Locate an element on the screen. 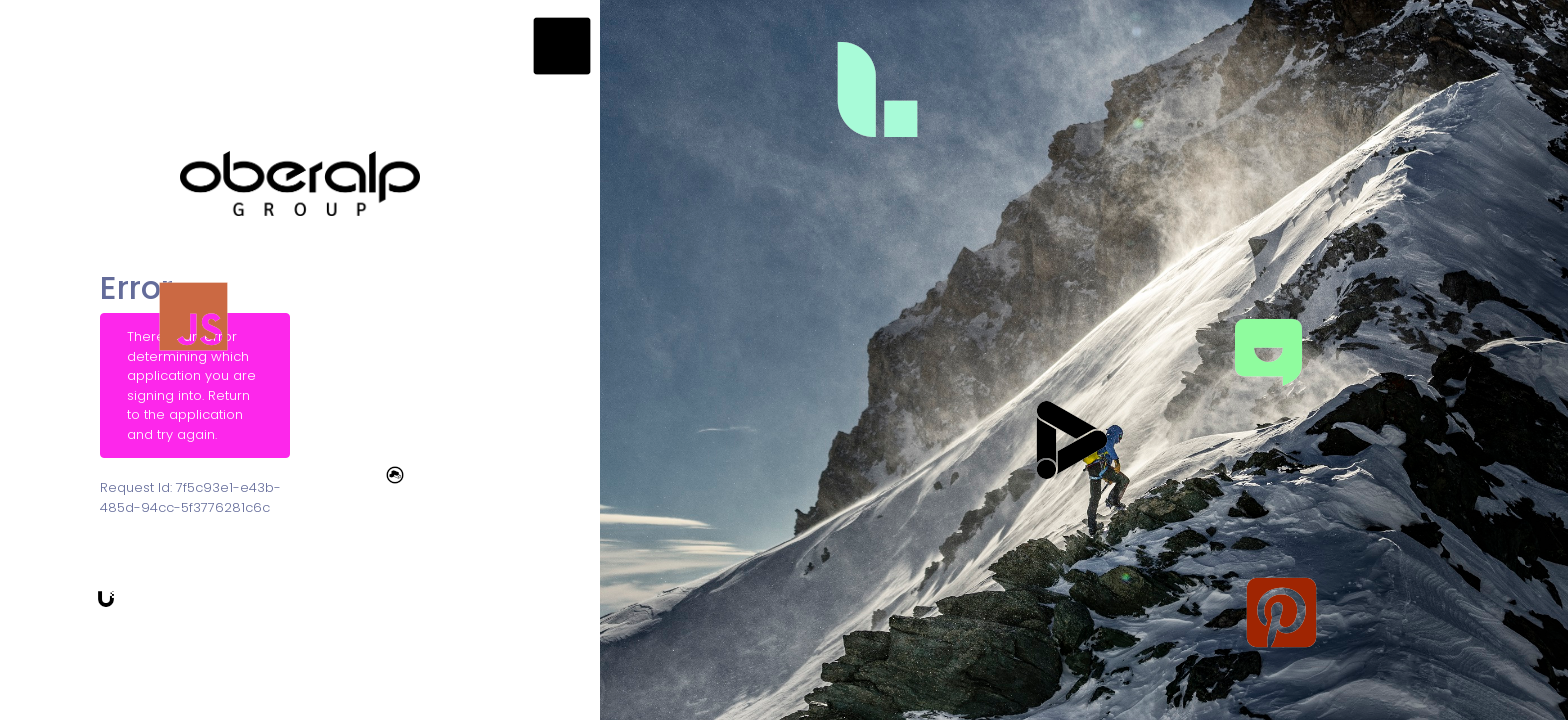 The image size is (1568, 720). stop media playback is located at coordinates (562, 46).